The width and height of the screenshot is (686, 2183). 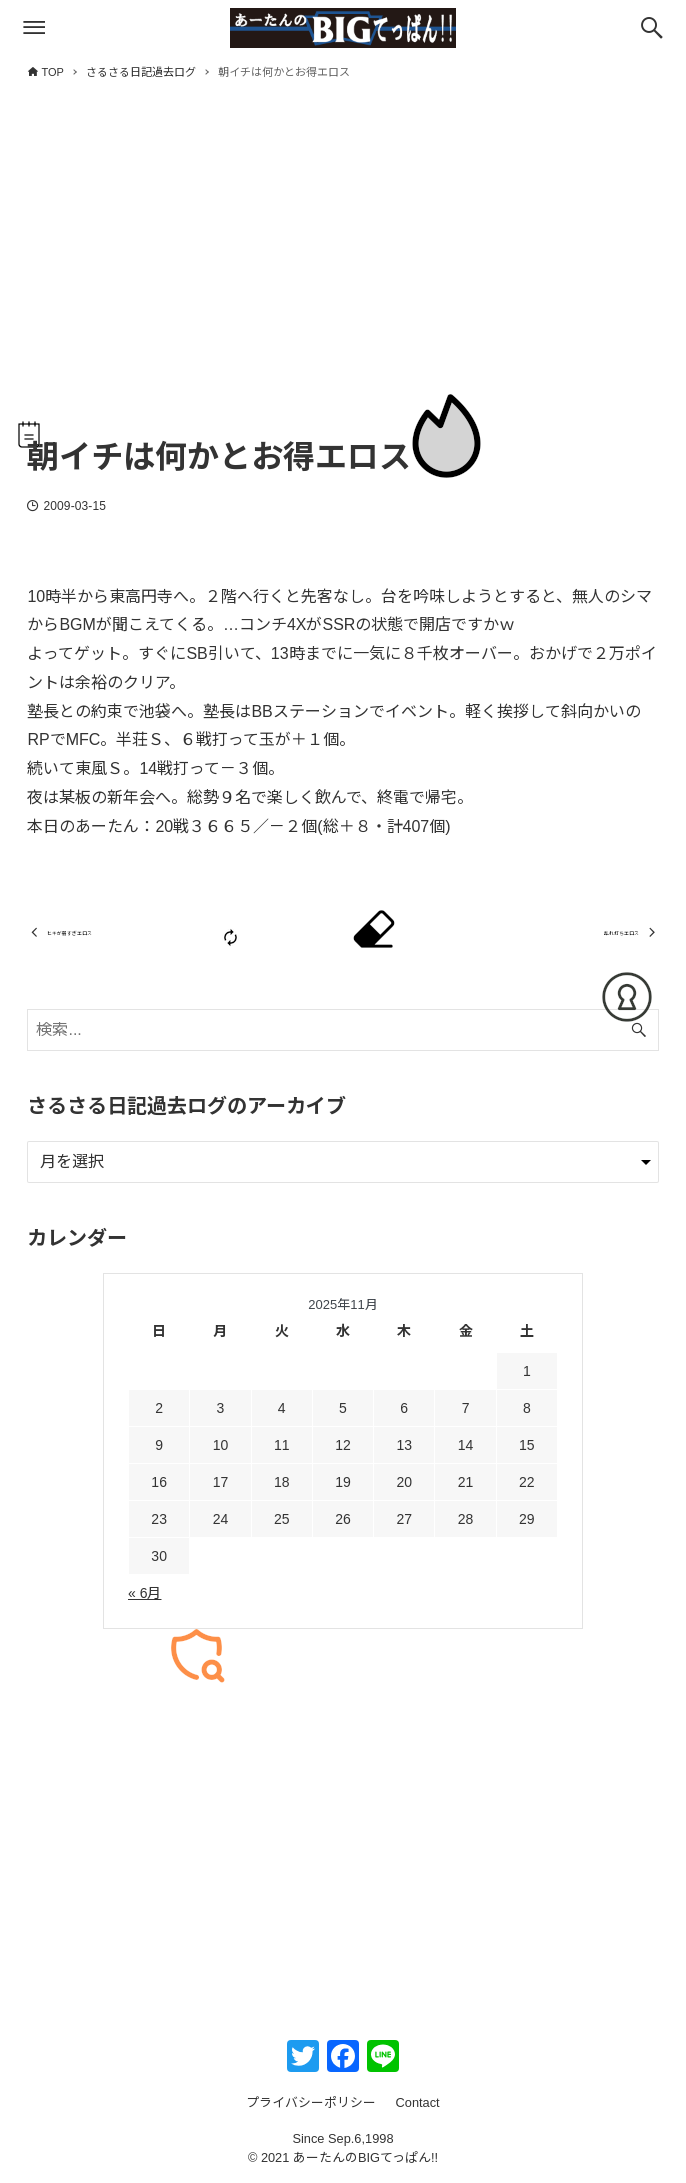 I want to click on erase or clear content, so click(x=374, y=929).